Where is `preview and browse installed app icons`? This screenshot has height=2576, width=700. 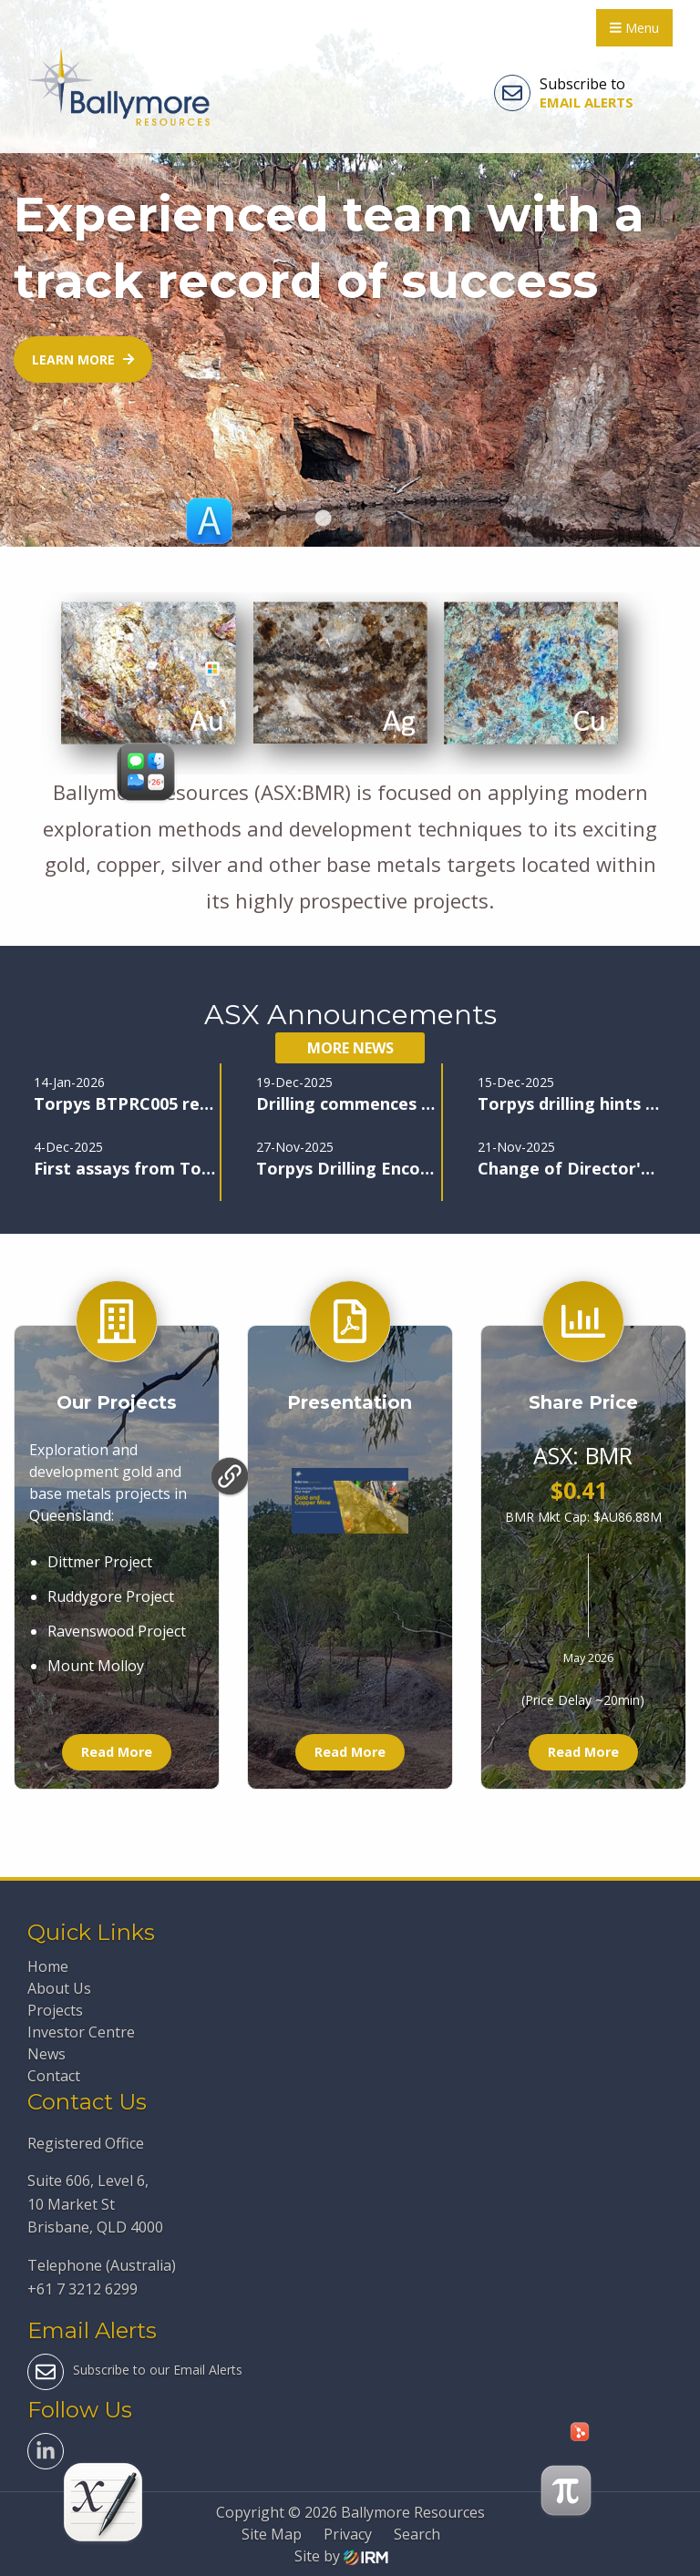
preview and browse installed app icons is located at coordinates (146, 772).